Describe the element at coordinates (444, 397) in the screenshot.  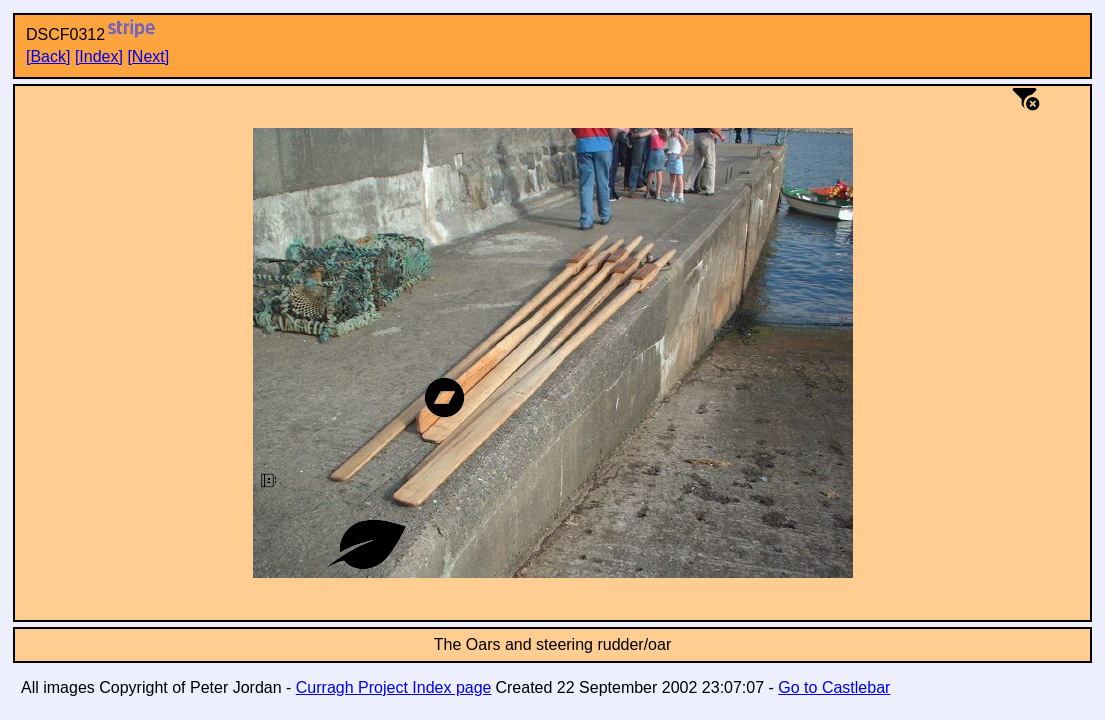
I see `open Bandcamp app` at that location.